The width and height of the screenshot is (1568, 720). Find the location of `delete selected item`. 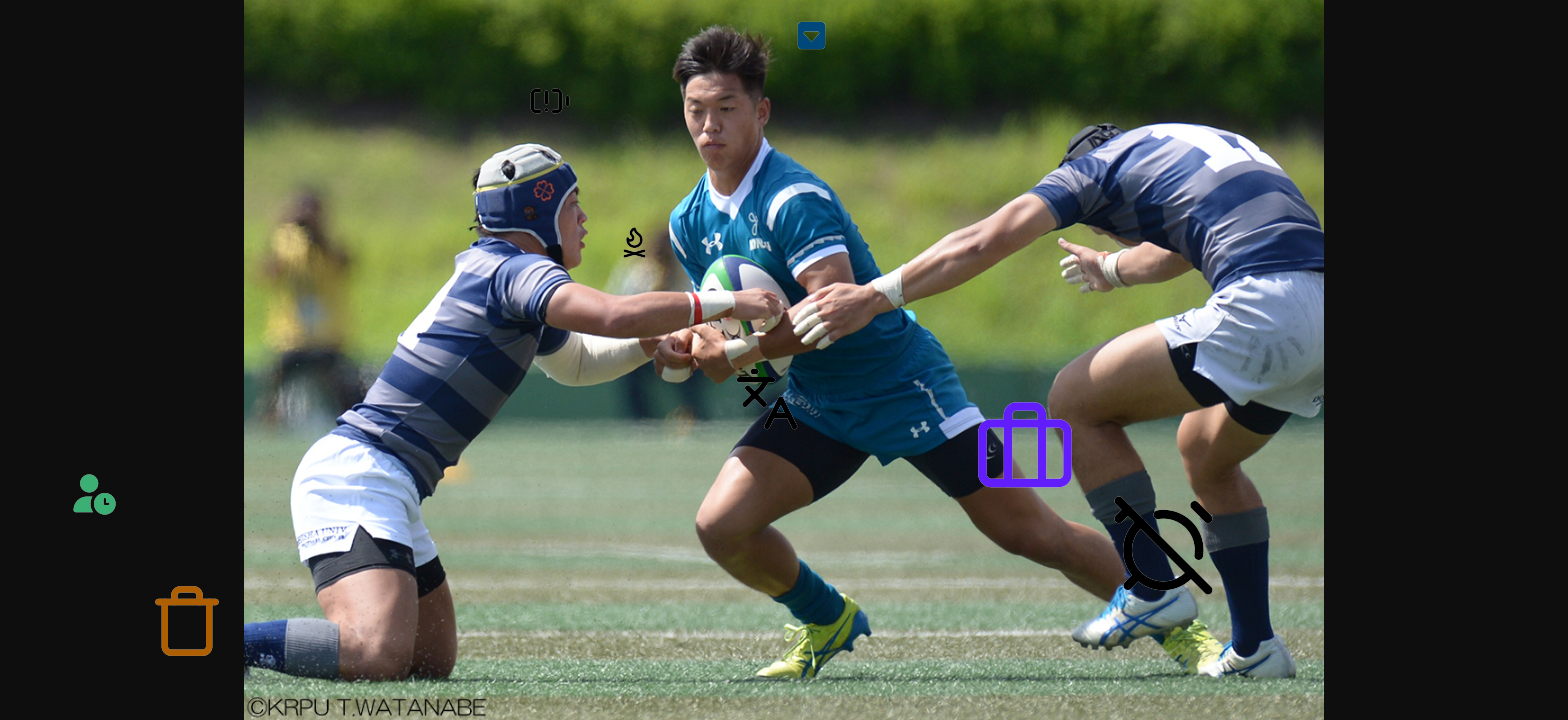

delete selected item is located at coordinates (187, 621).